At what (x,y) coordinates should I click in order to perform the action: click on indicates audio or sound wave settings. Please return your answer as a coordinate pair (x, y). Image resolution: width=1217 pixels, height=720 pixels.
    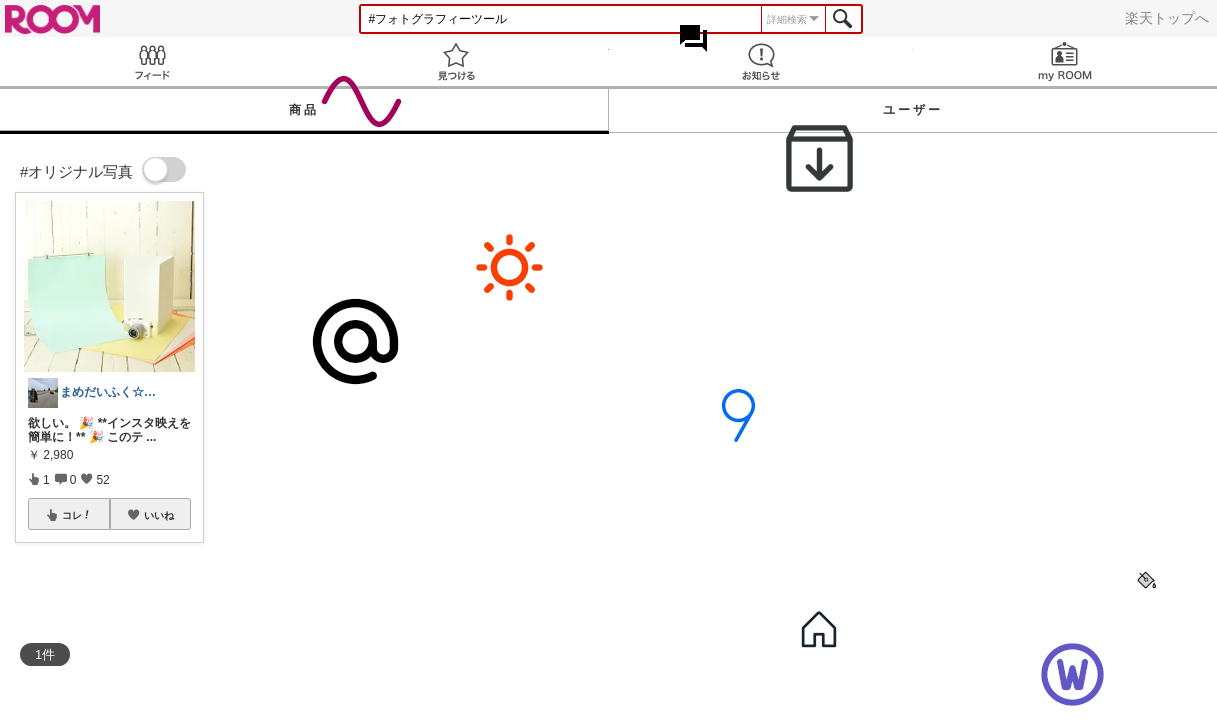
    Looking at the image, I should click on (361, 101).